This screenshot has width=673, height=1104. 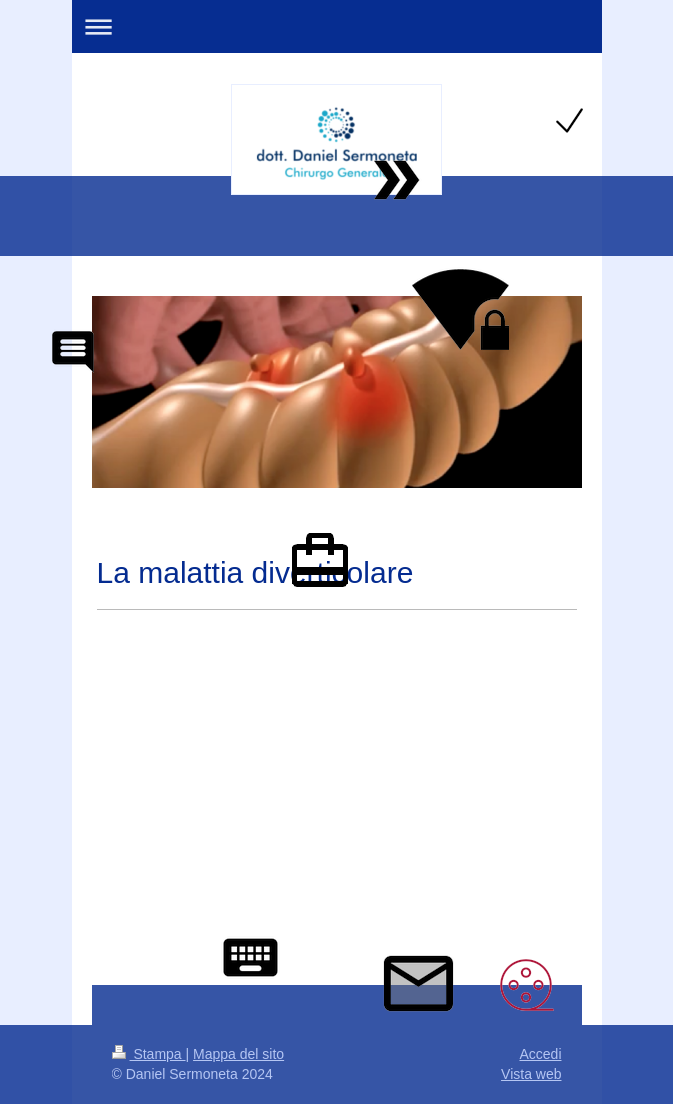 What do you see at coordinates (250, 957) in the screenshot?
I see `open the on-screen keyboard` at bounding box center [250, 957].